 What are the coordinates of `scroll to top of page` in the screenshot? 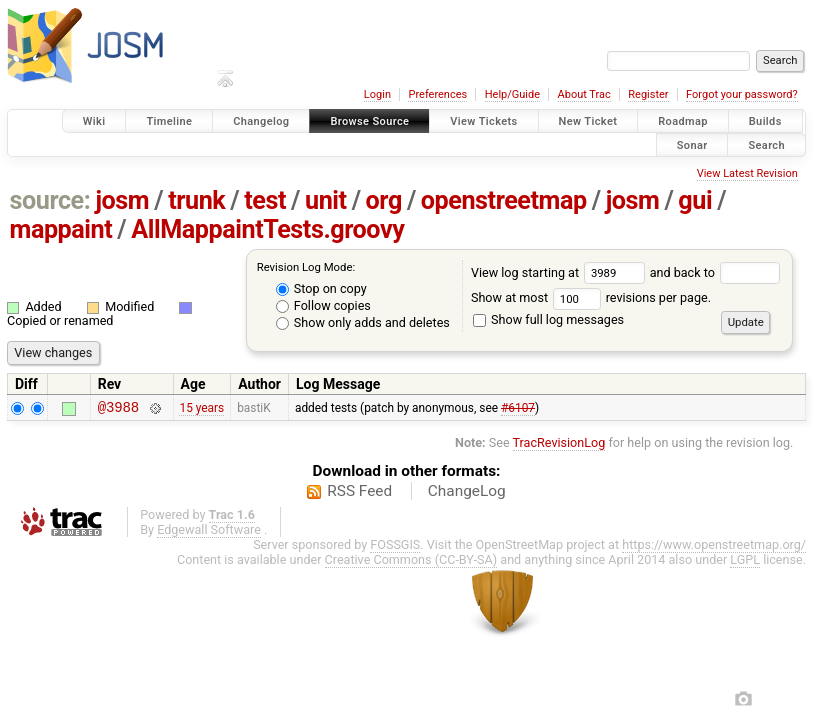 It's located at (225, 79).